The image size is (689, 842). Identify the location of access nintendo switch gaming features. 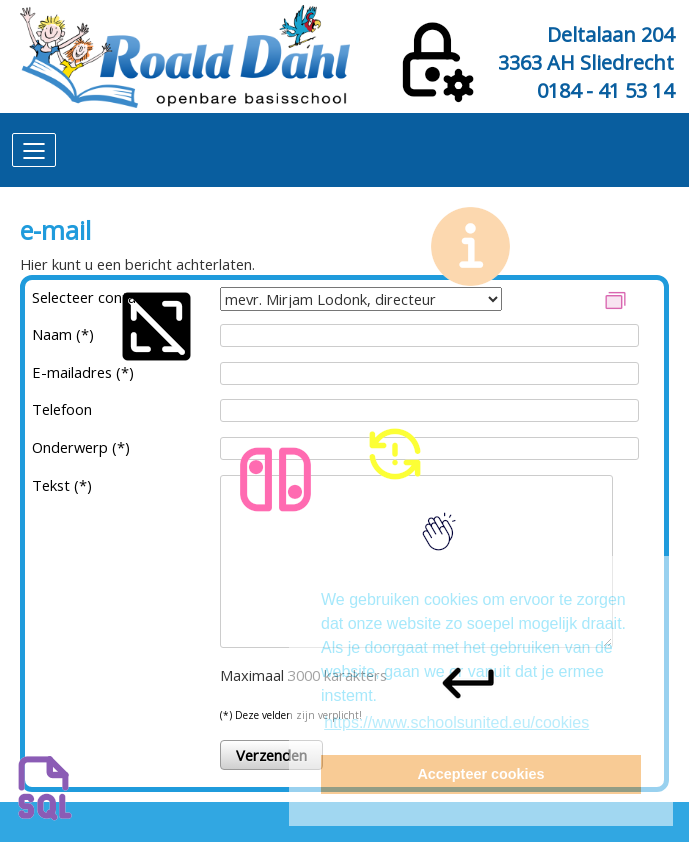
(275, 479).